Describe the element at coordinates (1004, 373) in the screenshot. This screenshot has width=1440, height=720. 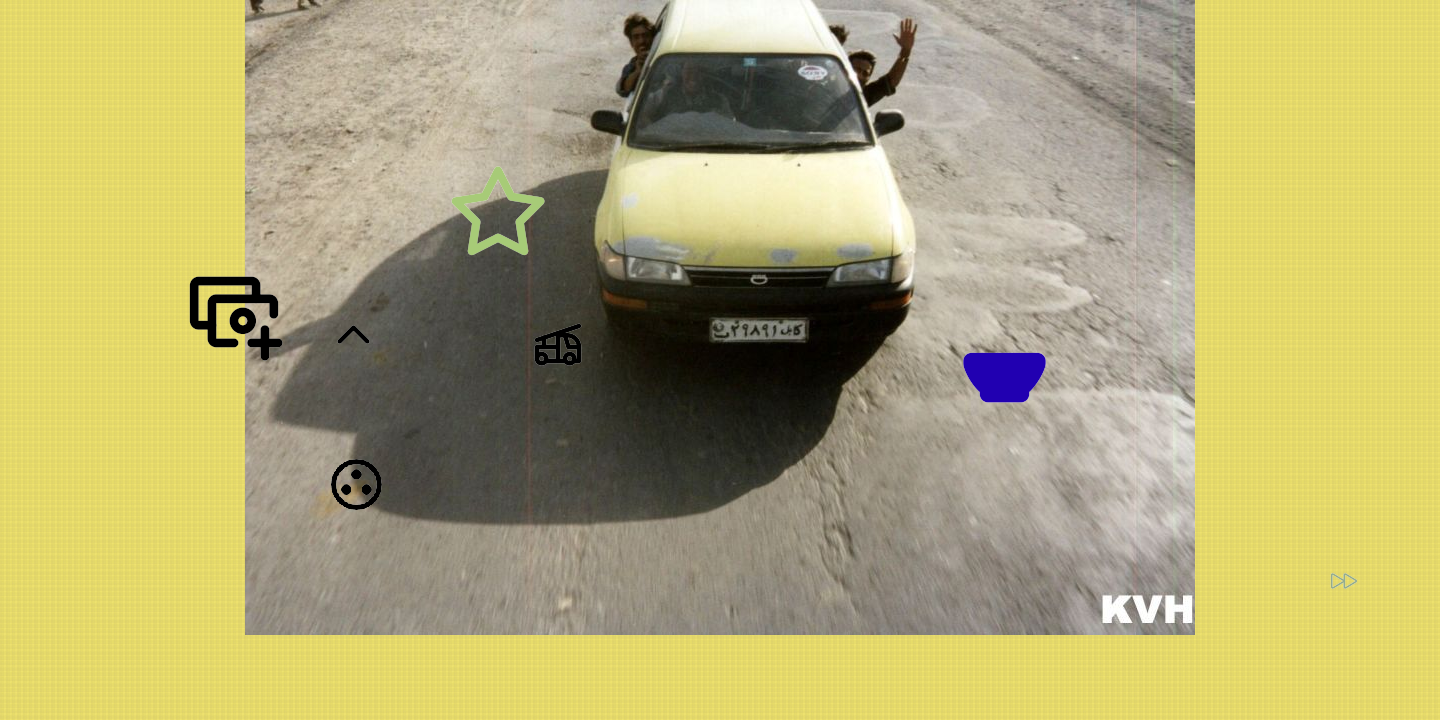
I see `access food or recipe section` at that location.